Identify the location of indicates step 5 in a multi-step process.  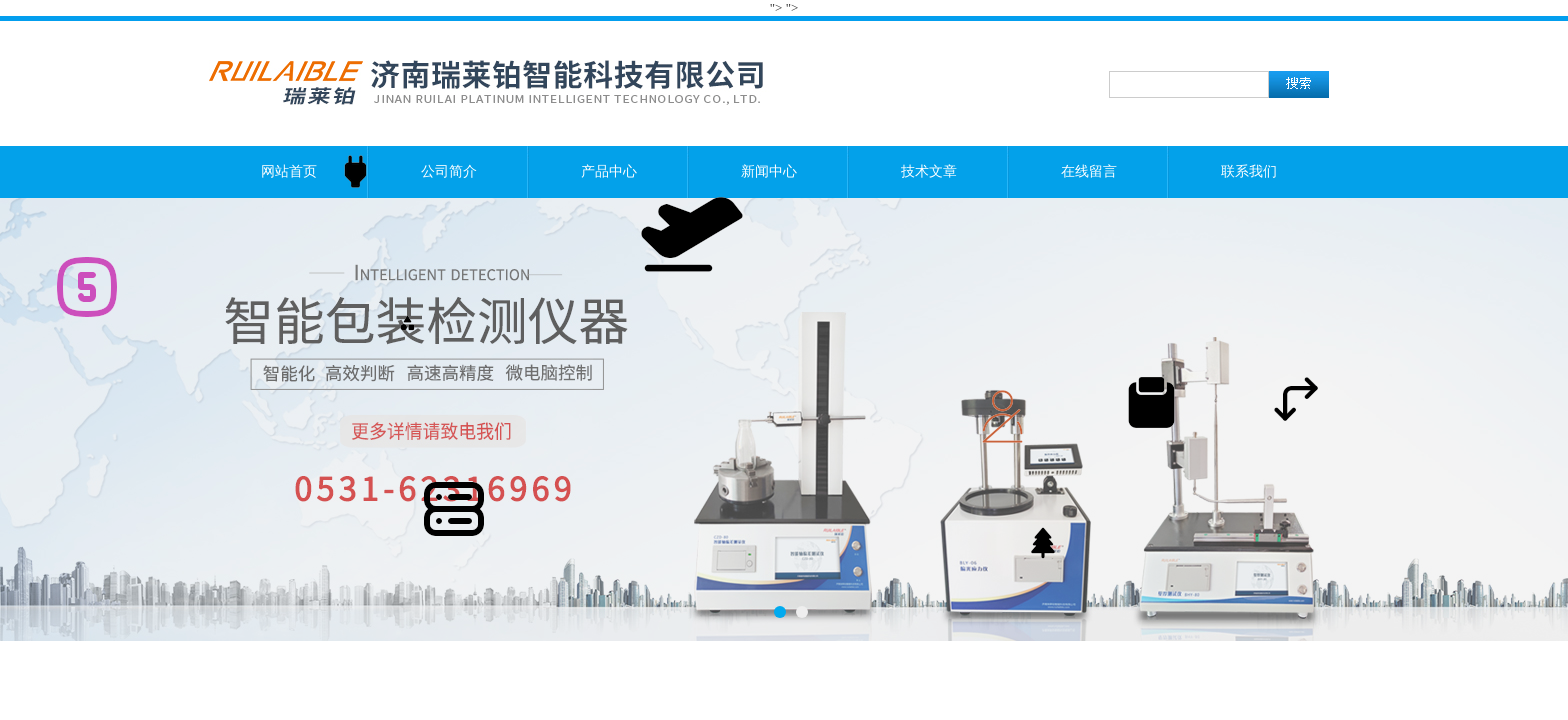
(87, 287).